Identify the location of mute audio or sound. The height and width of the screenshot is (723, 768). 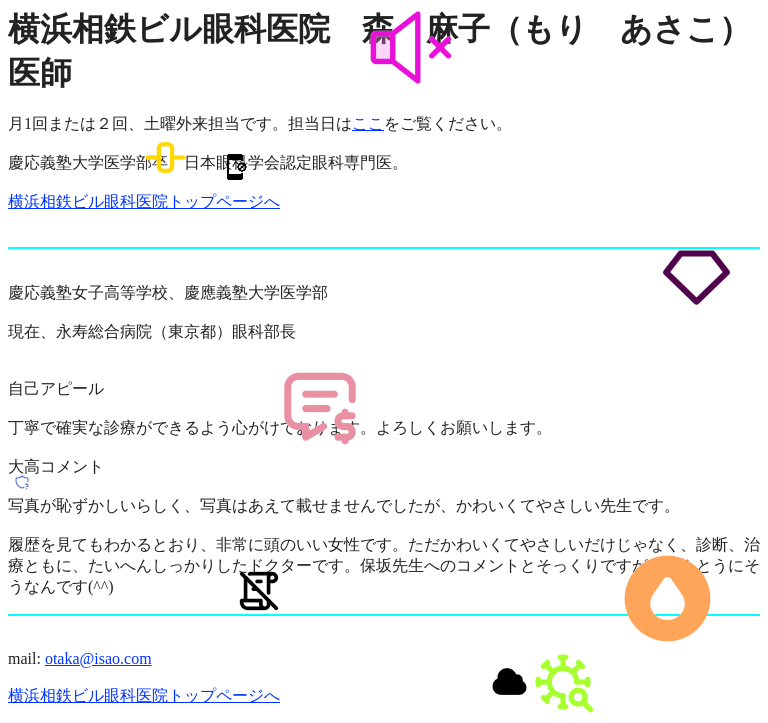
(409, 47).